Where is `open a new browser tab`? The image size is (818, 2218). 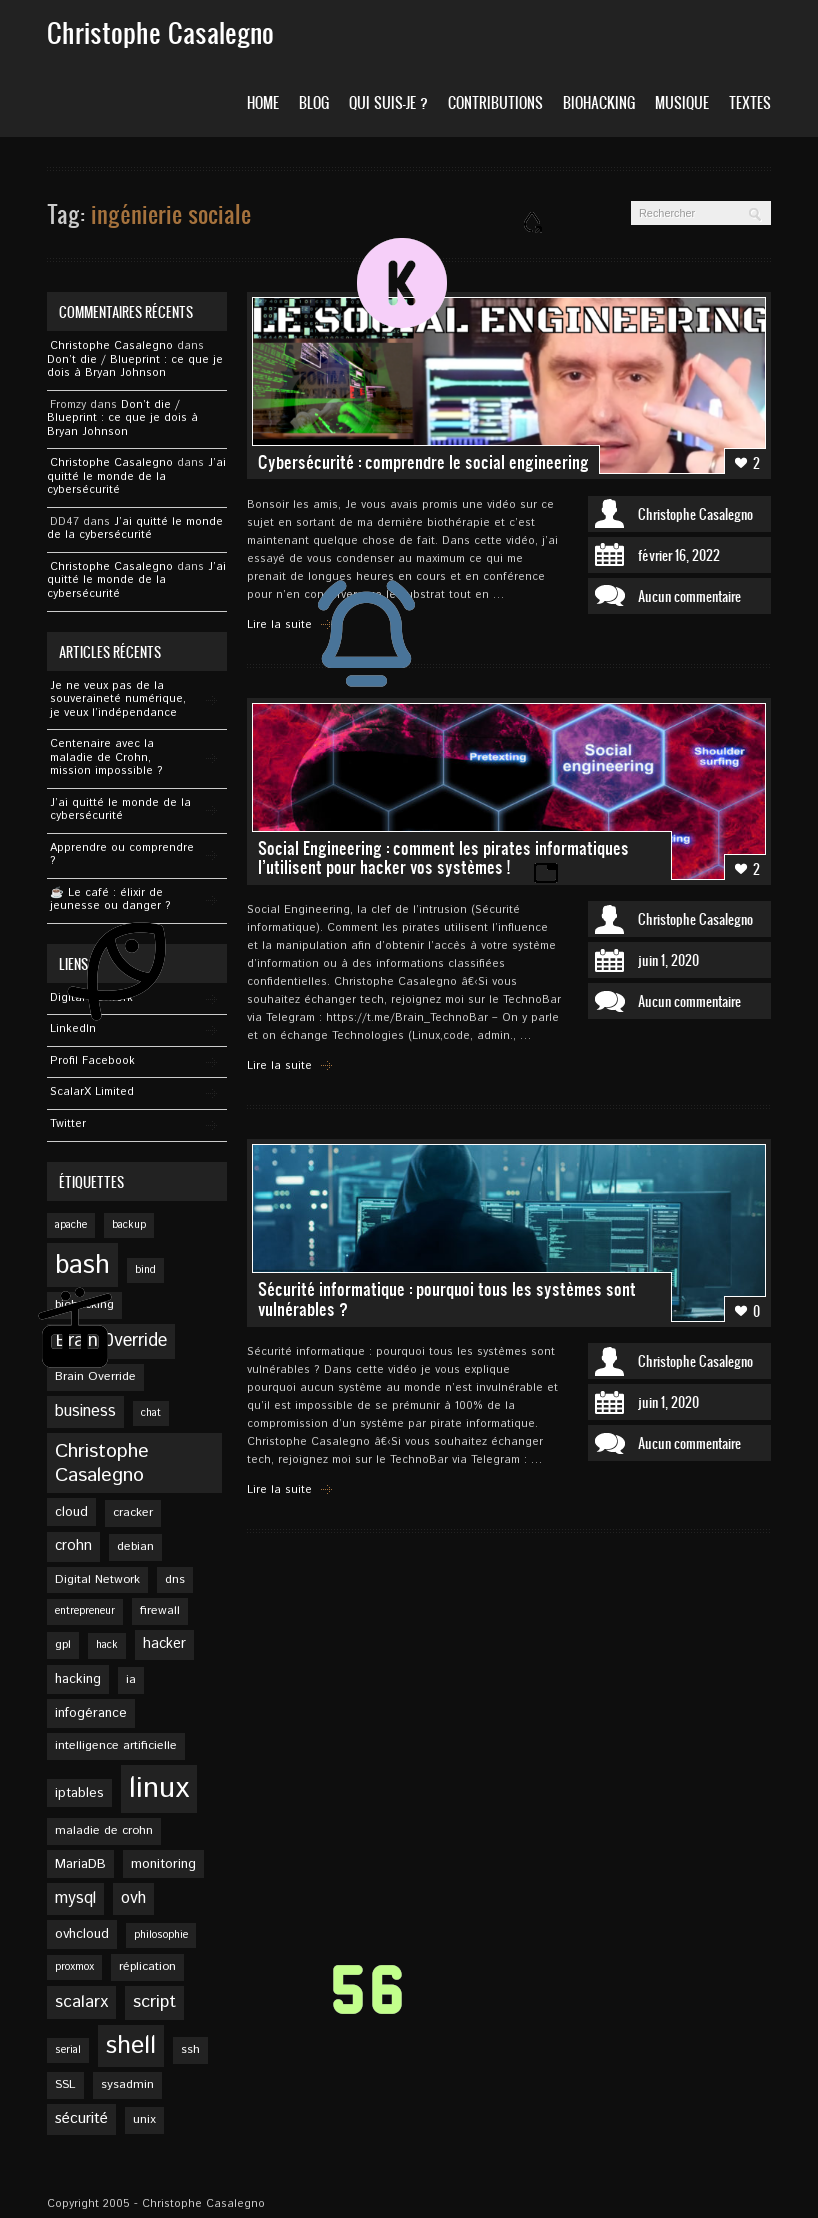 open a new browser tab is located at coordinates (546, 873).